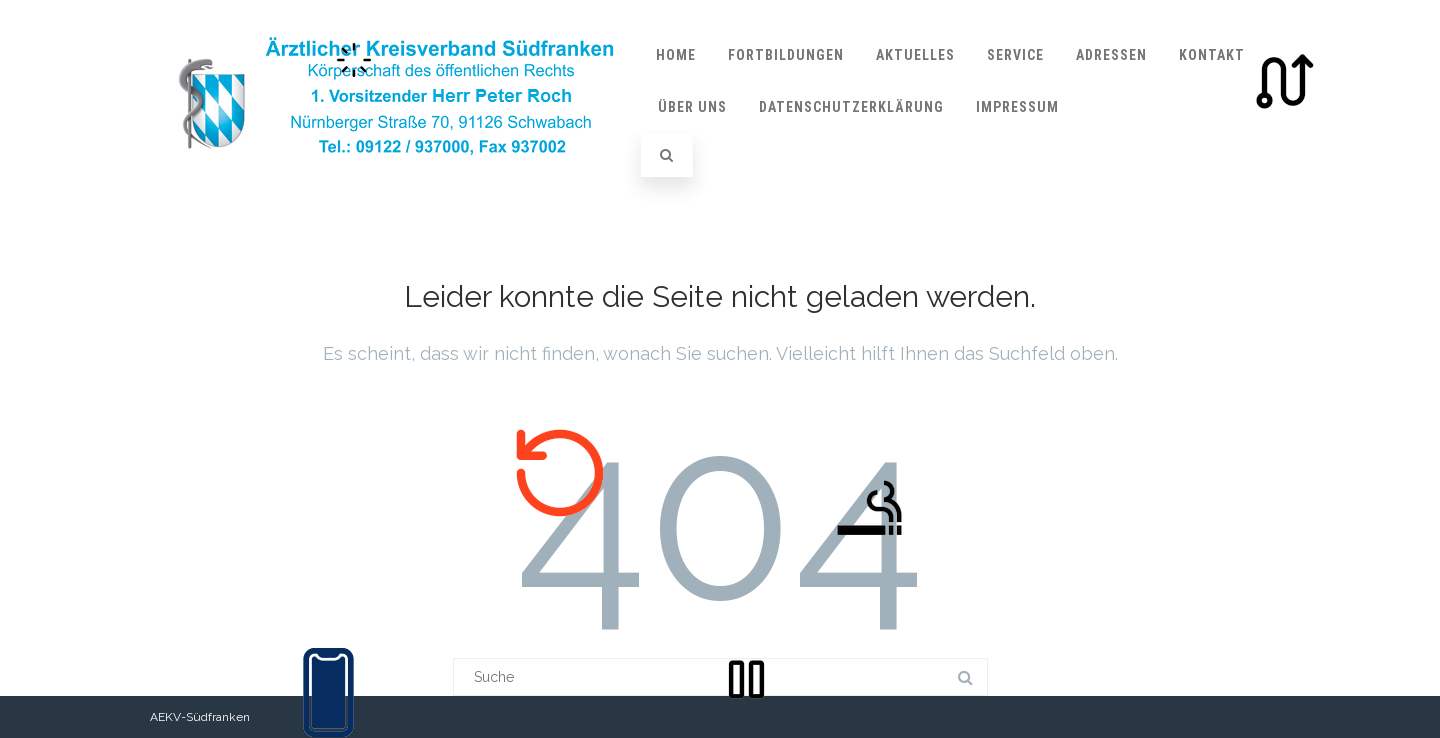 The height and width of the screenshot is (738, 1440). What do you see at coordinates (560, 473) in the screenshot?
I see `undo the last action` at bounding box center [560, 473].